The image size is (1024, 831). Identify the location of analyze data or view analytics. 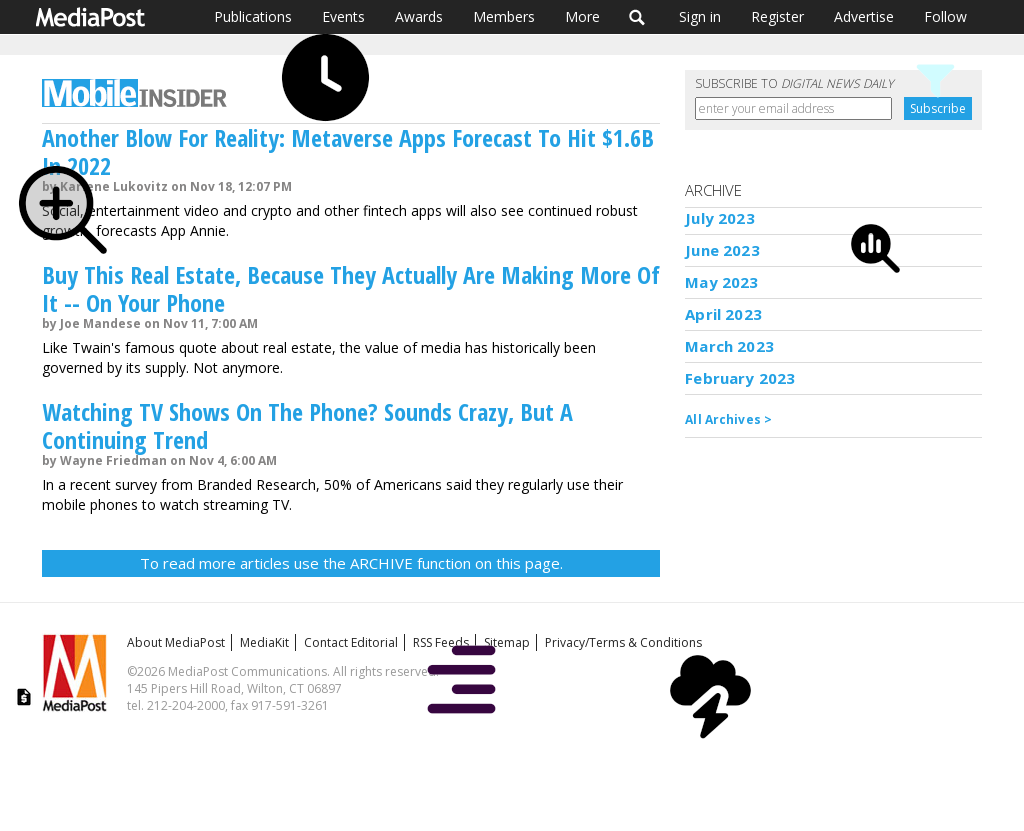
(875, 248).